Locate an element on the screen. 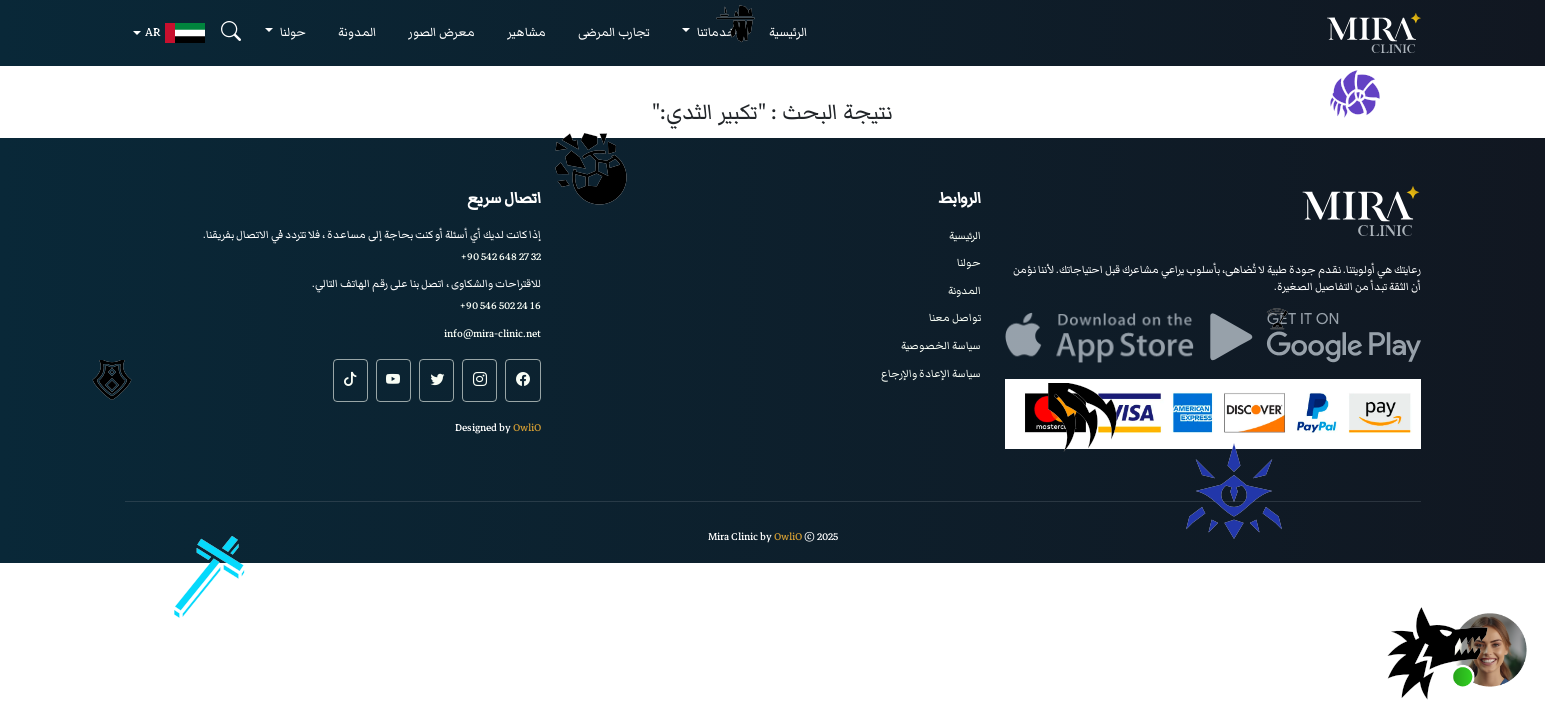  select barbed nails ability or attack is located at coordinates (1082, 417).